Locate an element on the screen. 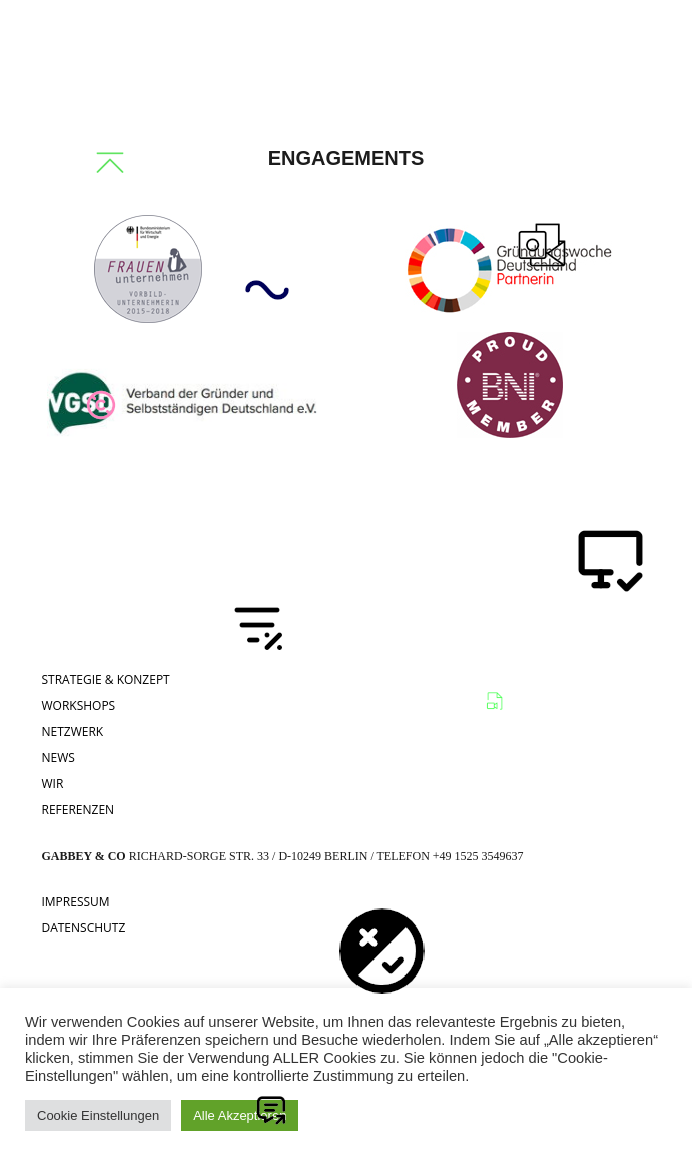  collapse or minimize a section is located at coordinates (110, 162).